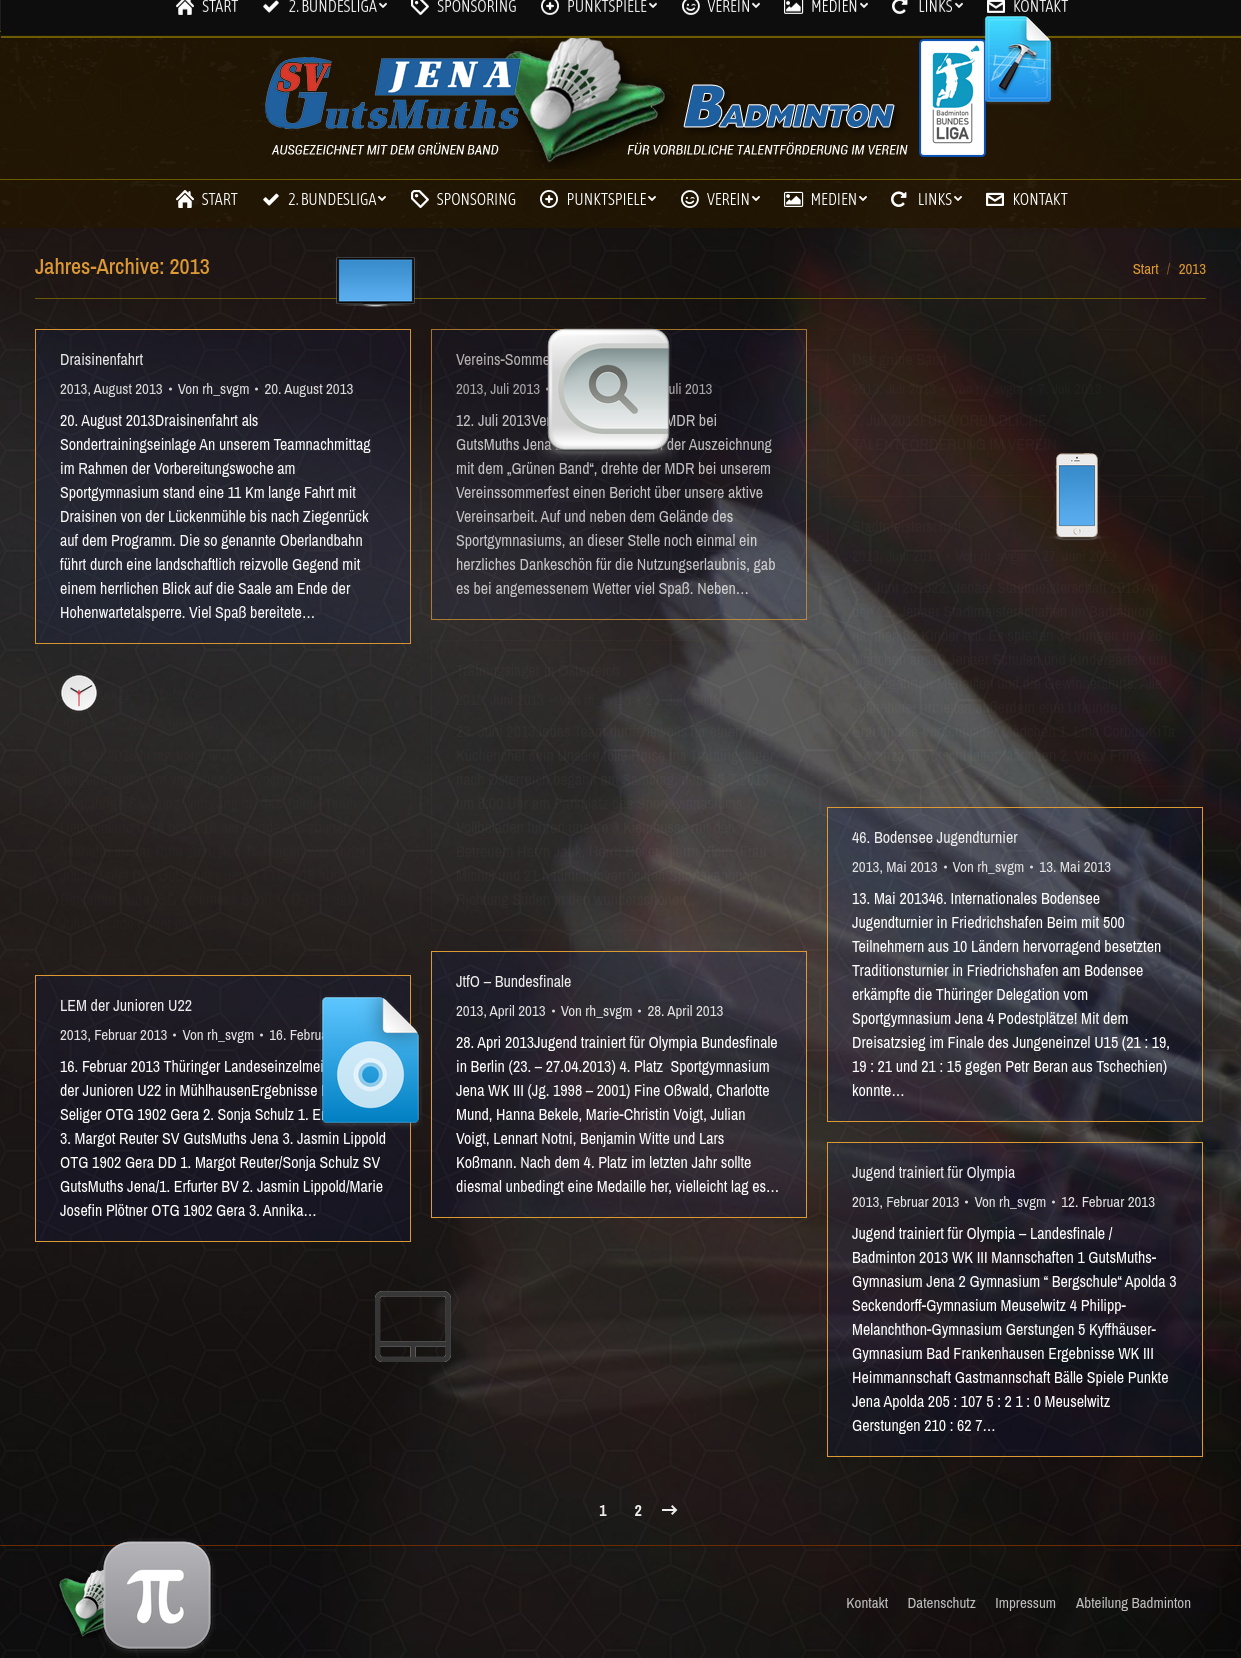 Image resolution: width=1241 pixels, height=1658 pixels. I want to click on makefile document for build automation, so click(1018, 59).